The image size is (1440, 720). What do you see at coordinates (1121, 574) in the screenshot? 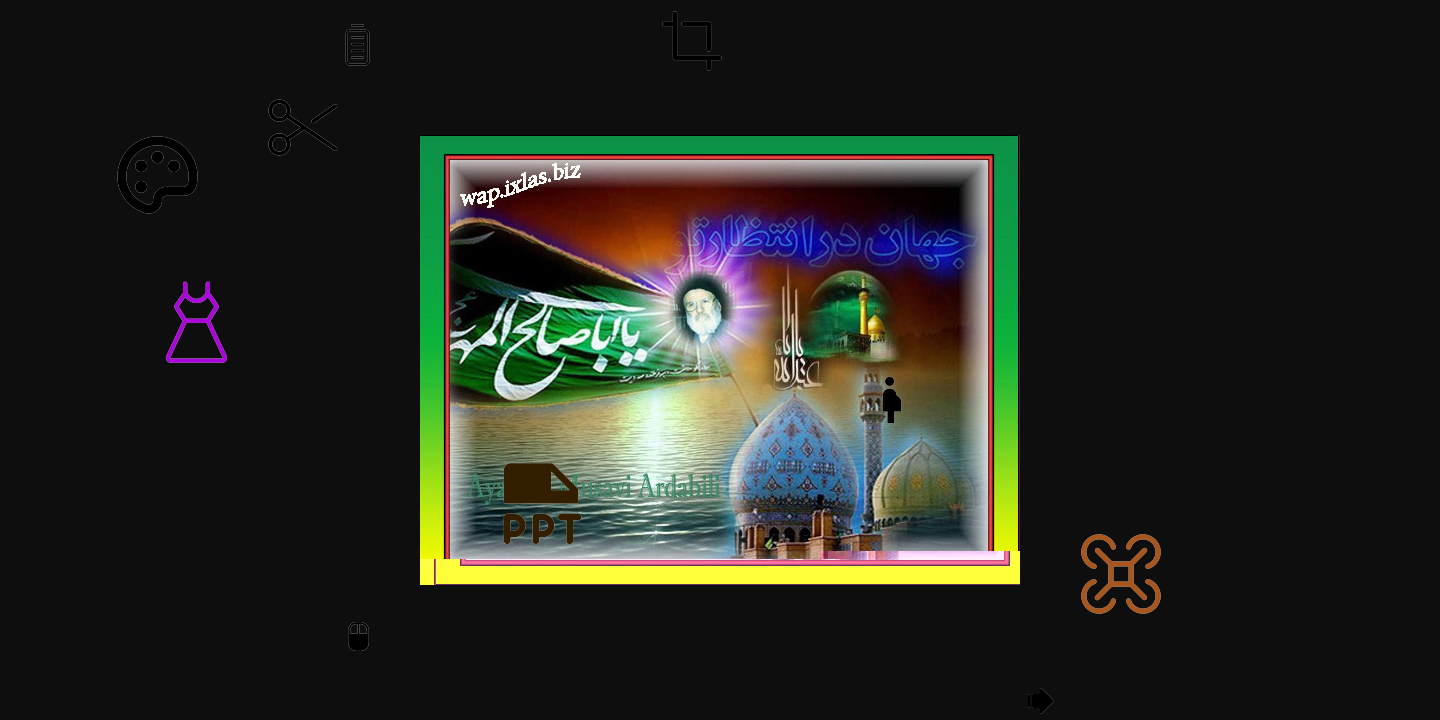
I see `access drone controls` at bounding box center [1121, 574].